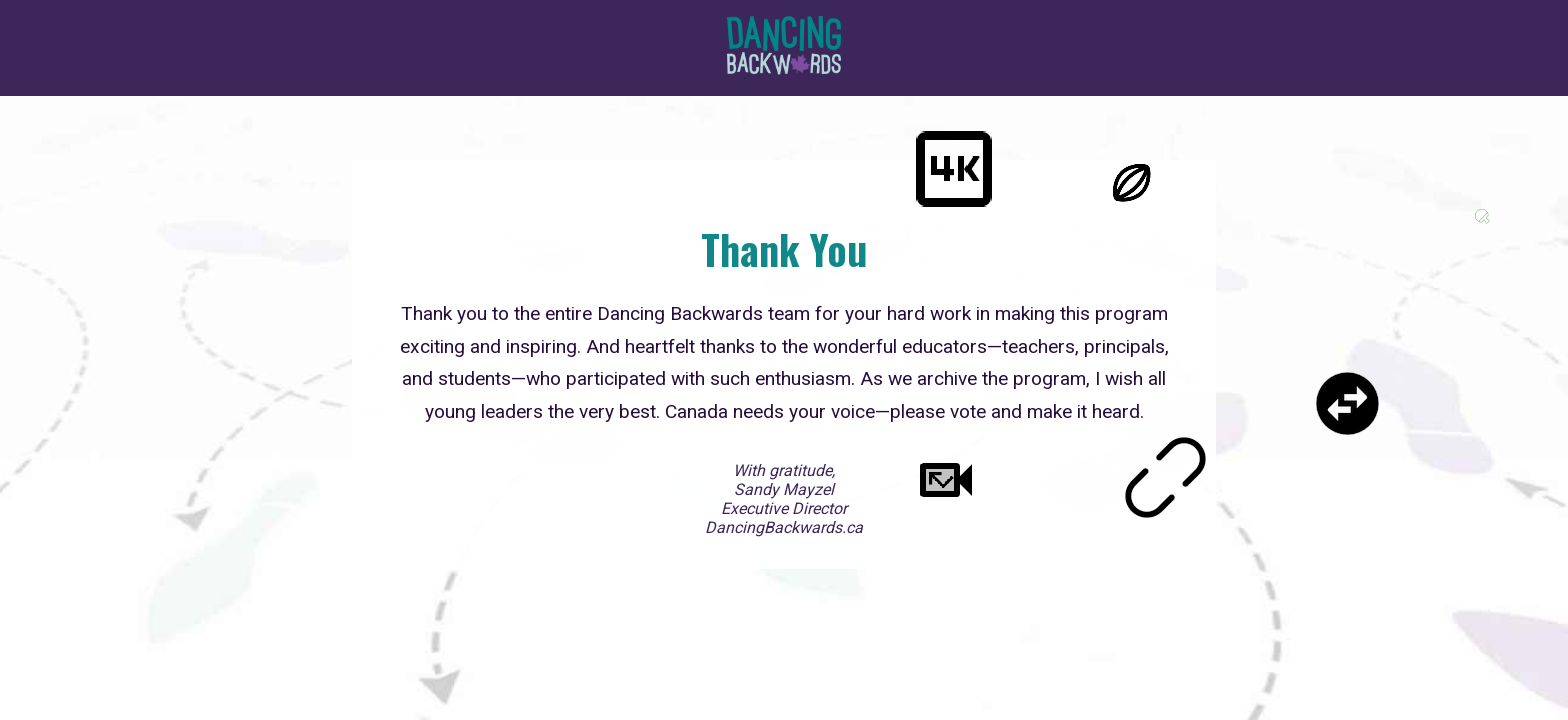 This screenshot has height=720, width=1568. Describe the element at coordinates (946, 480) in the screenshot. I see `indicates a missed video call` at that location.